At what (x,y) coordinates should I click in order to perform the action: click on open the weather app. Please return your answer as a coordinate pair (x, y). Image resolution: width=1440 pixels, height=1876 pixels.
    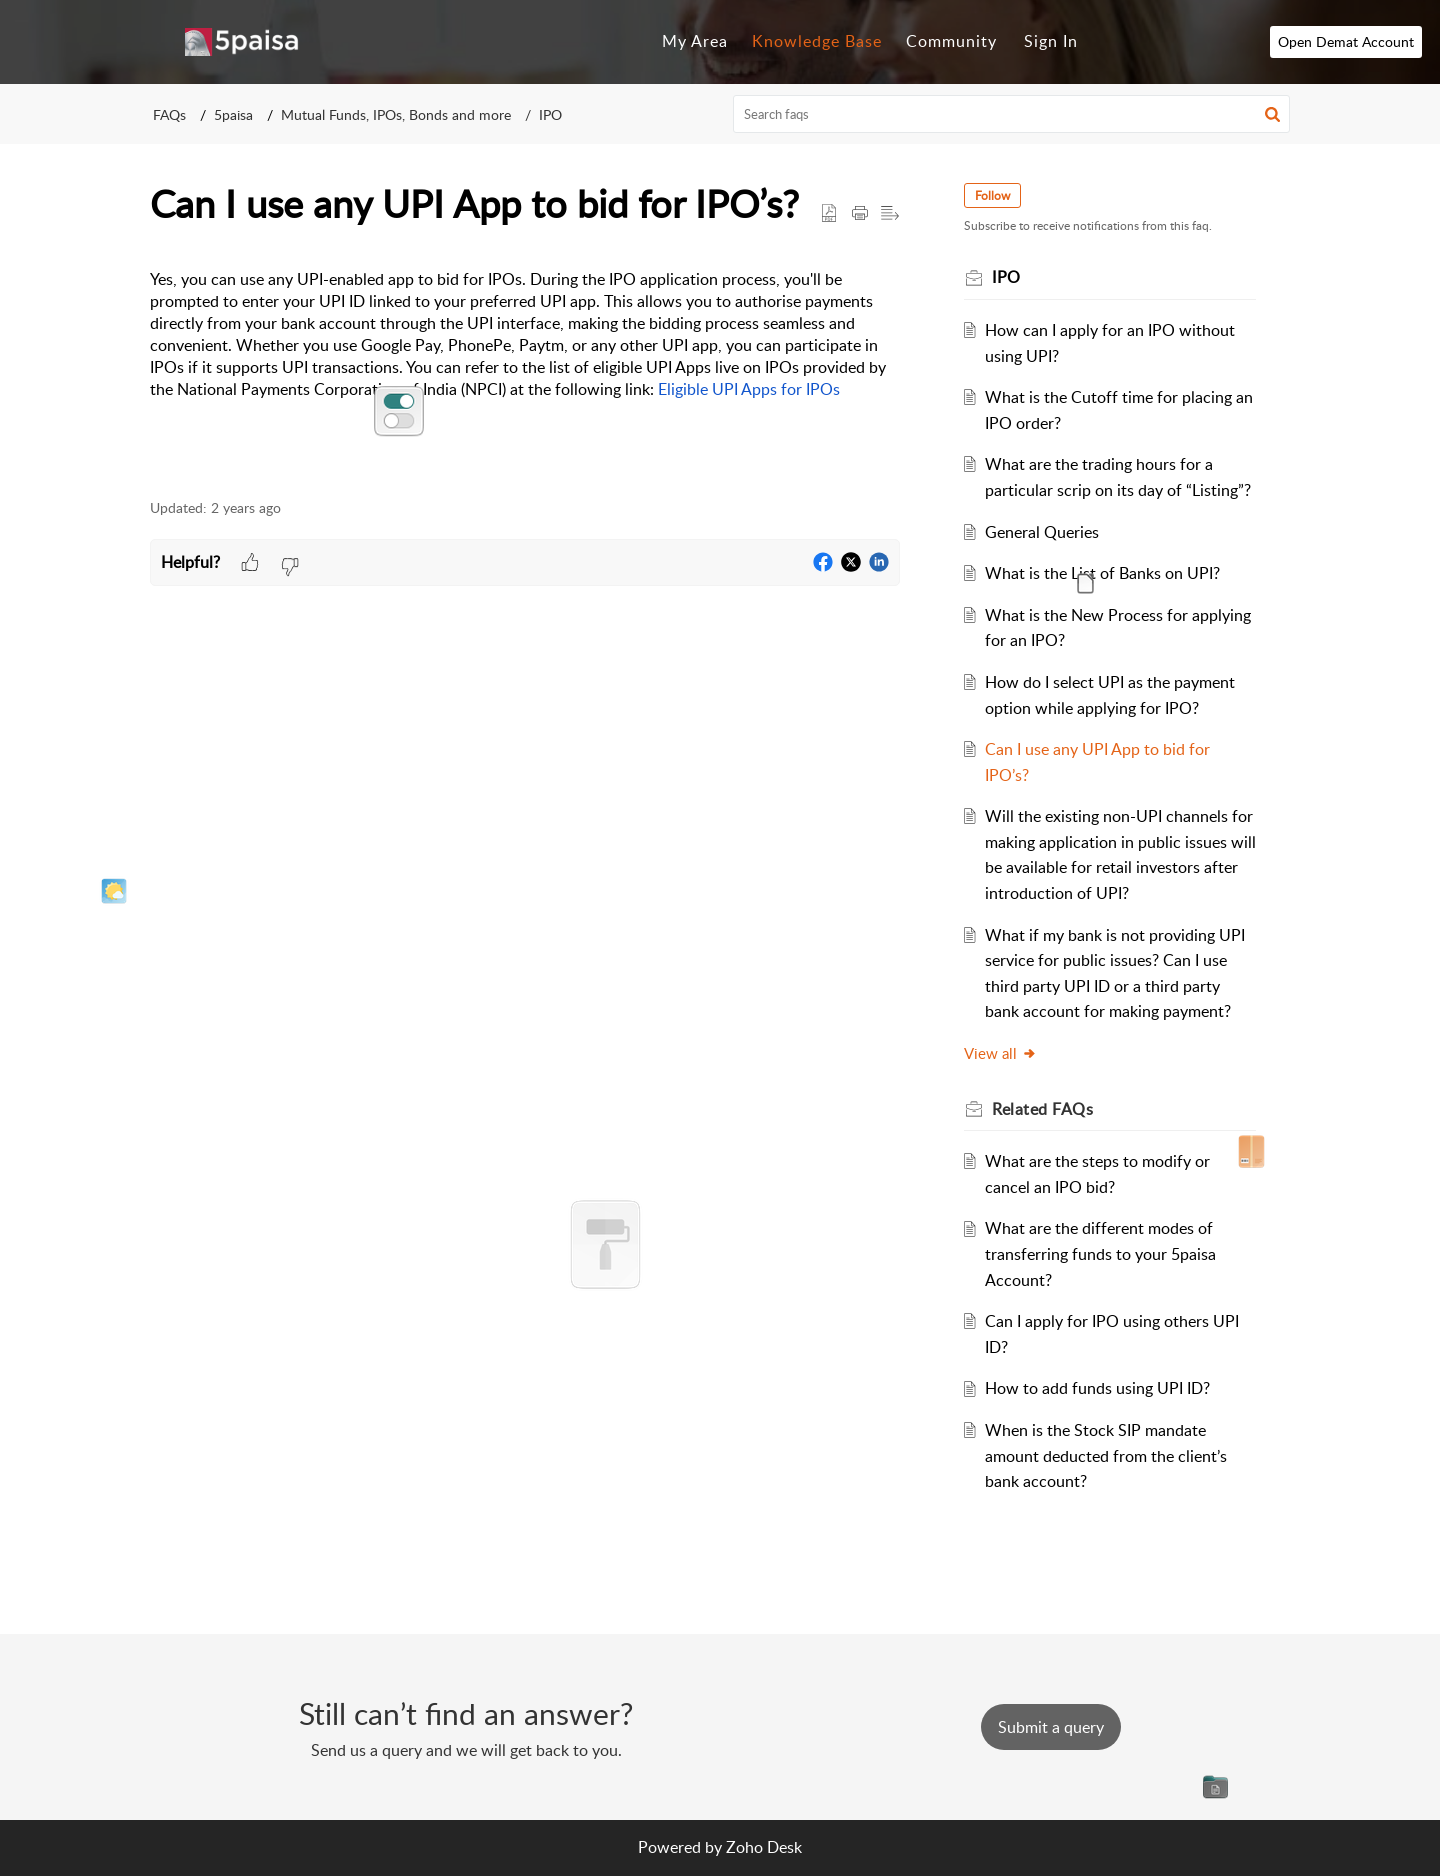
    Looking at the image, I should click on (114, 891).